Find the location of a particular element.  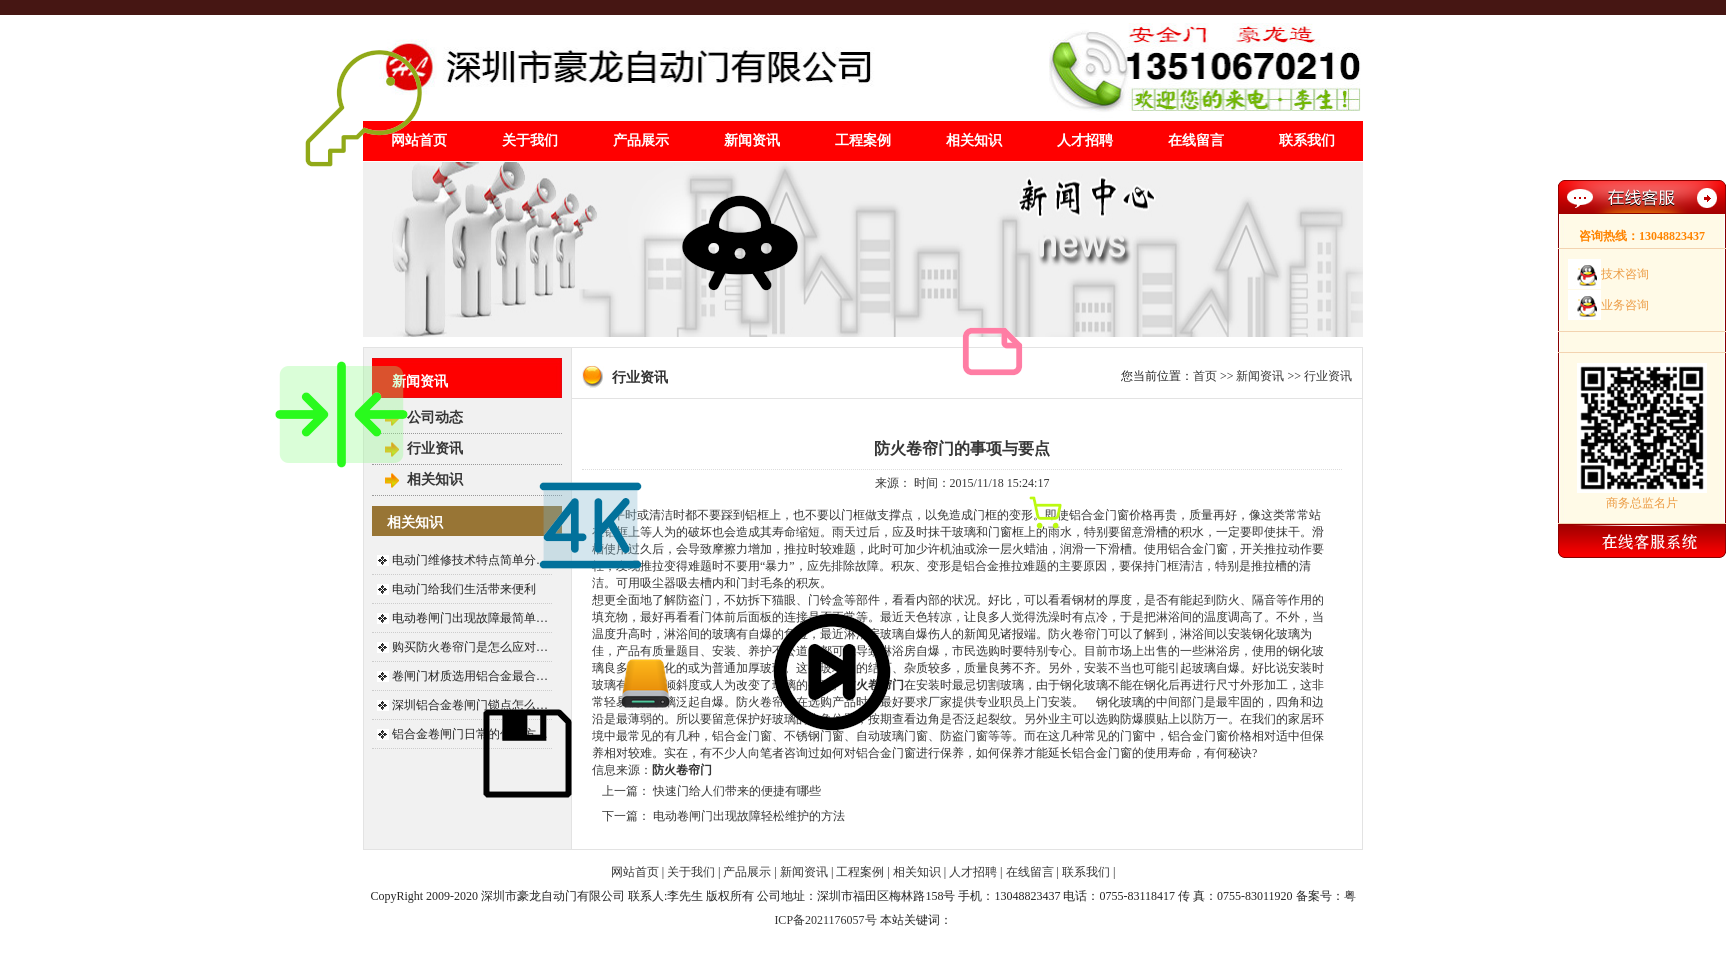

view document in landscape orientation is located at coordinates (992, 351).